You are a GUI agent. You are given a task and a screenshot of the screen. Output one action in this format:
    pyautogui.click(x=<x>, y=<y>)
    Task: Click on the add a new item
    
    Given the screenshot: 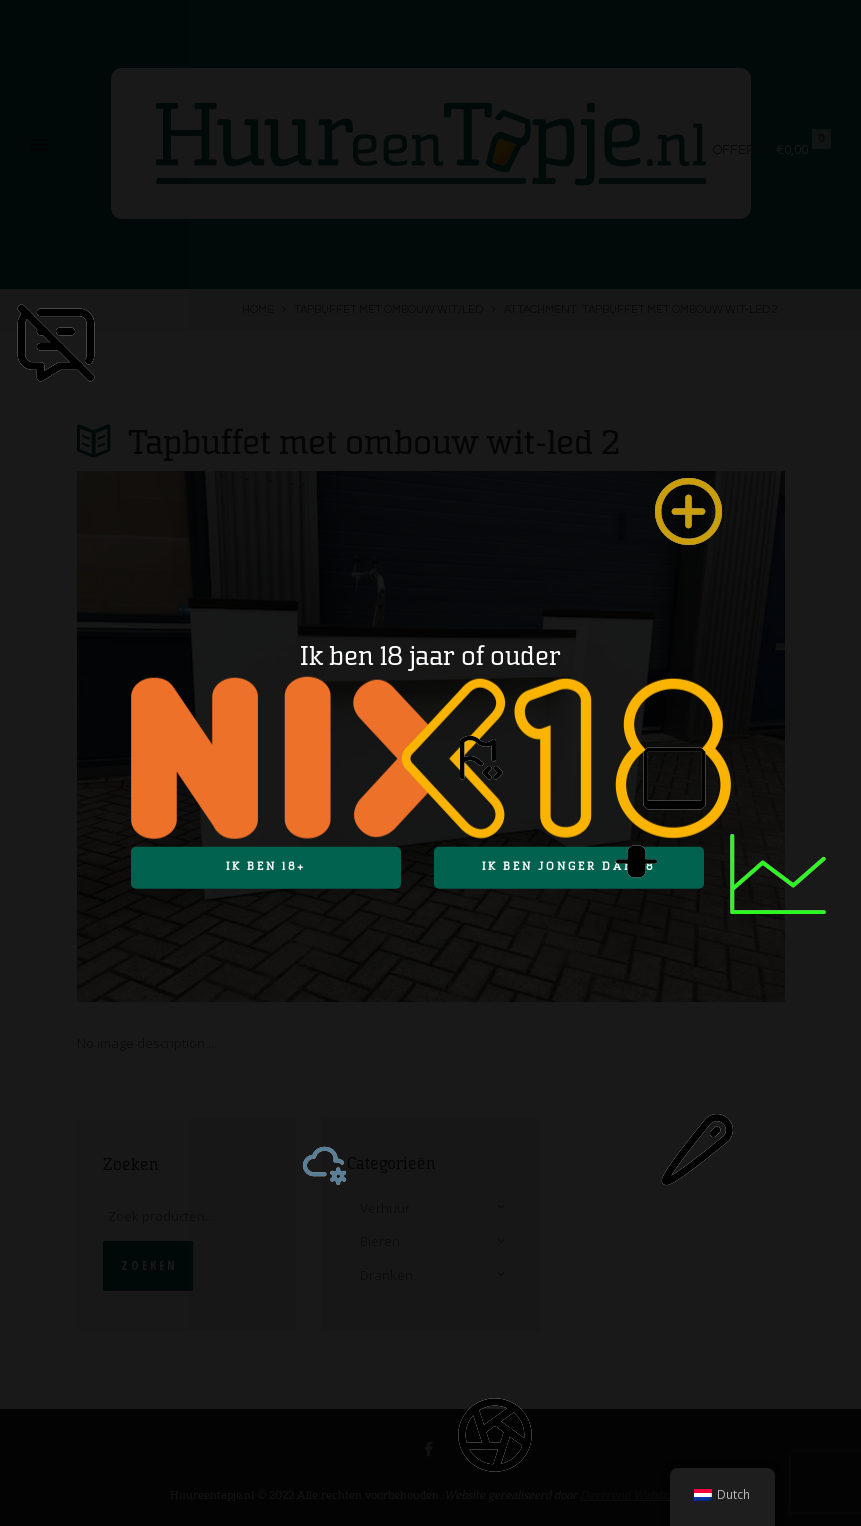 What is the action you would take?
    pyautogui.click(x=688, y=511)
    